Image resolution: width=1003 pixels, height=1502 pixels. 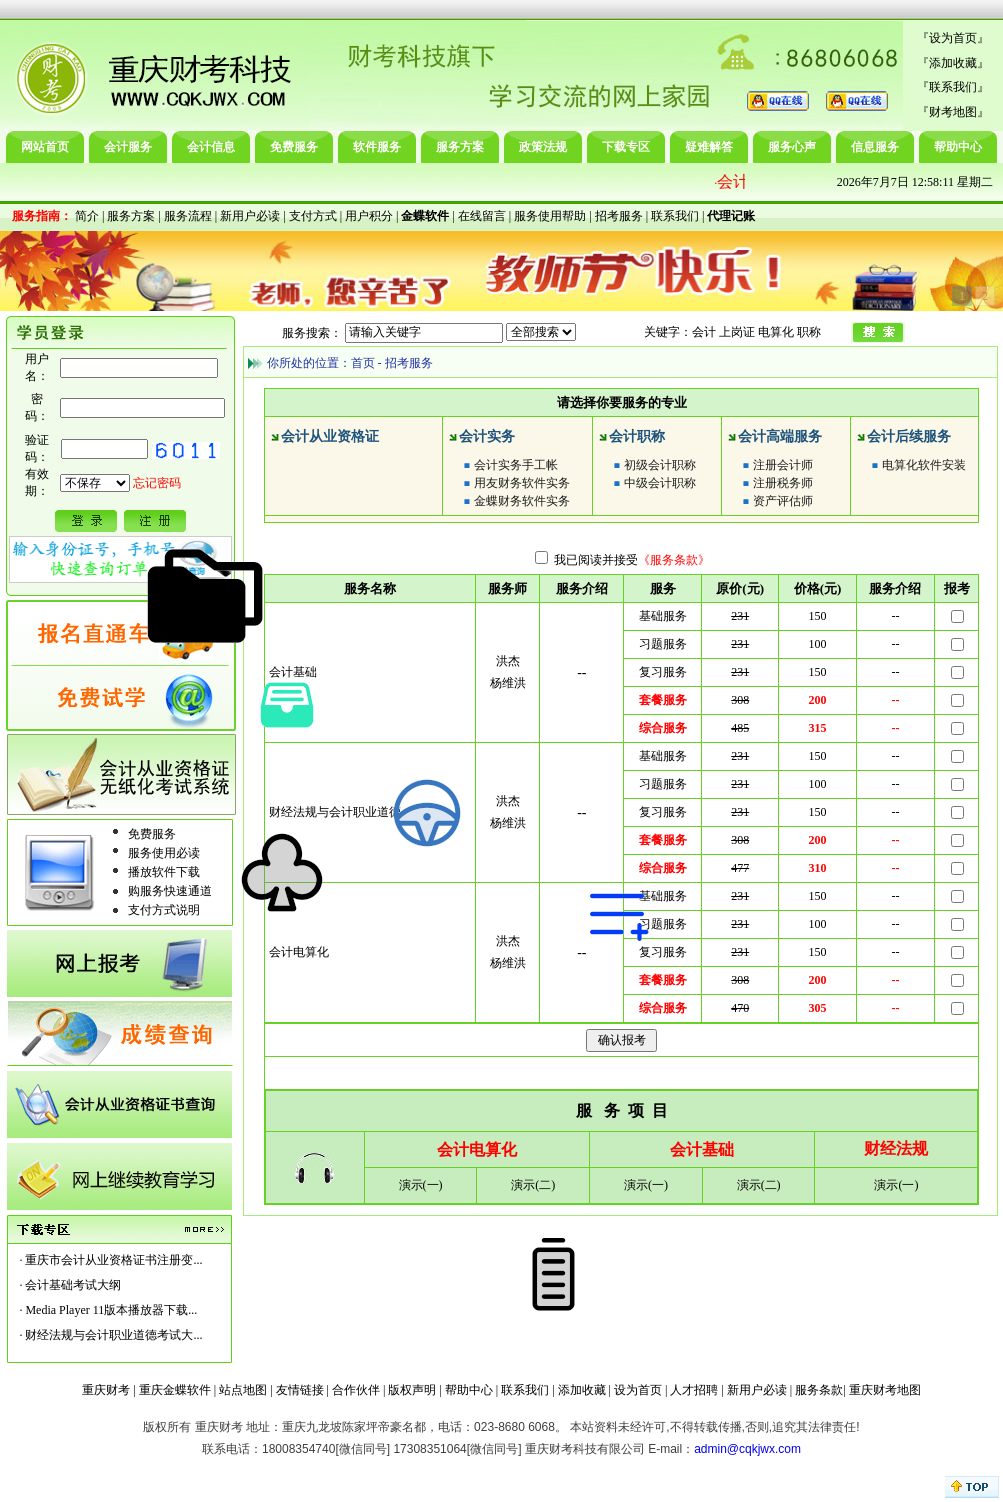 What do you see at coordinates (617, 914) in the screenshot?
I see `add a new item to the list` at bounding box center [617, 914].